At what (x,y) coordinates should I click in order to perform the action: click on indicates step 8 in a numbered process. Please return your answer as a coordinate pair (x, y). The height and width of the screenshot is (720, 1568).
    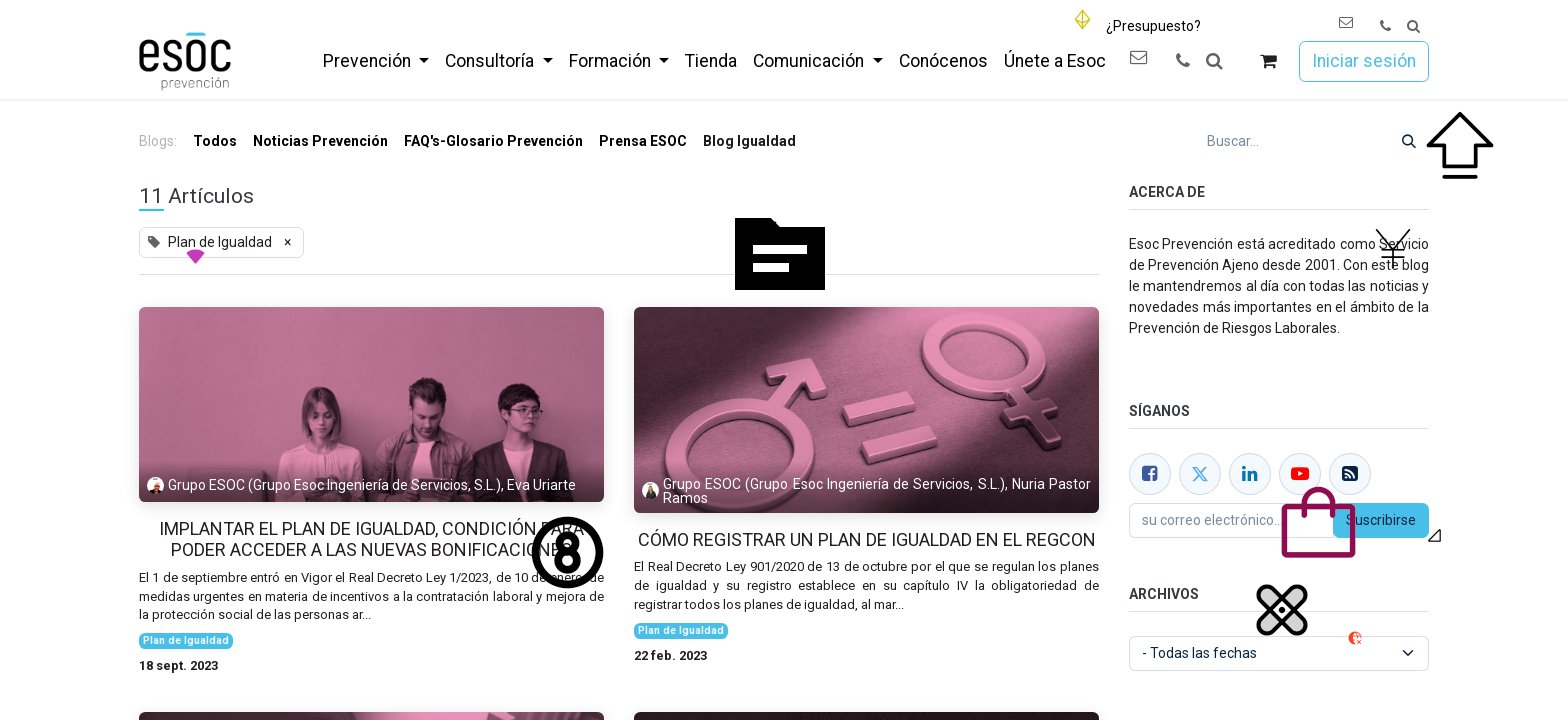
    Looking at the image, I should click on (567, 552).